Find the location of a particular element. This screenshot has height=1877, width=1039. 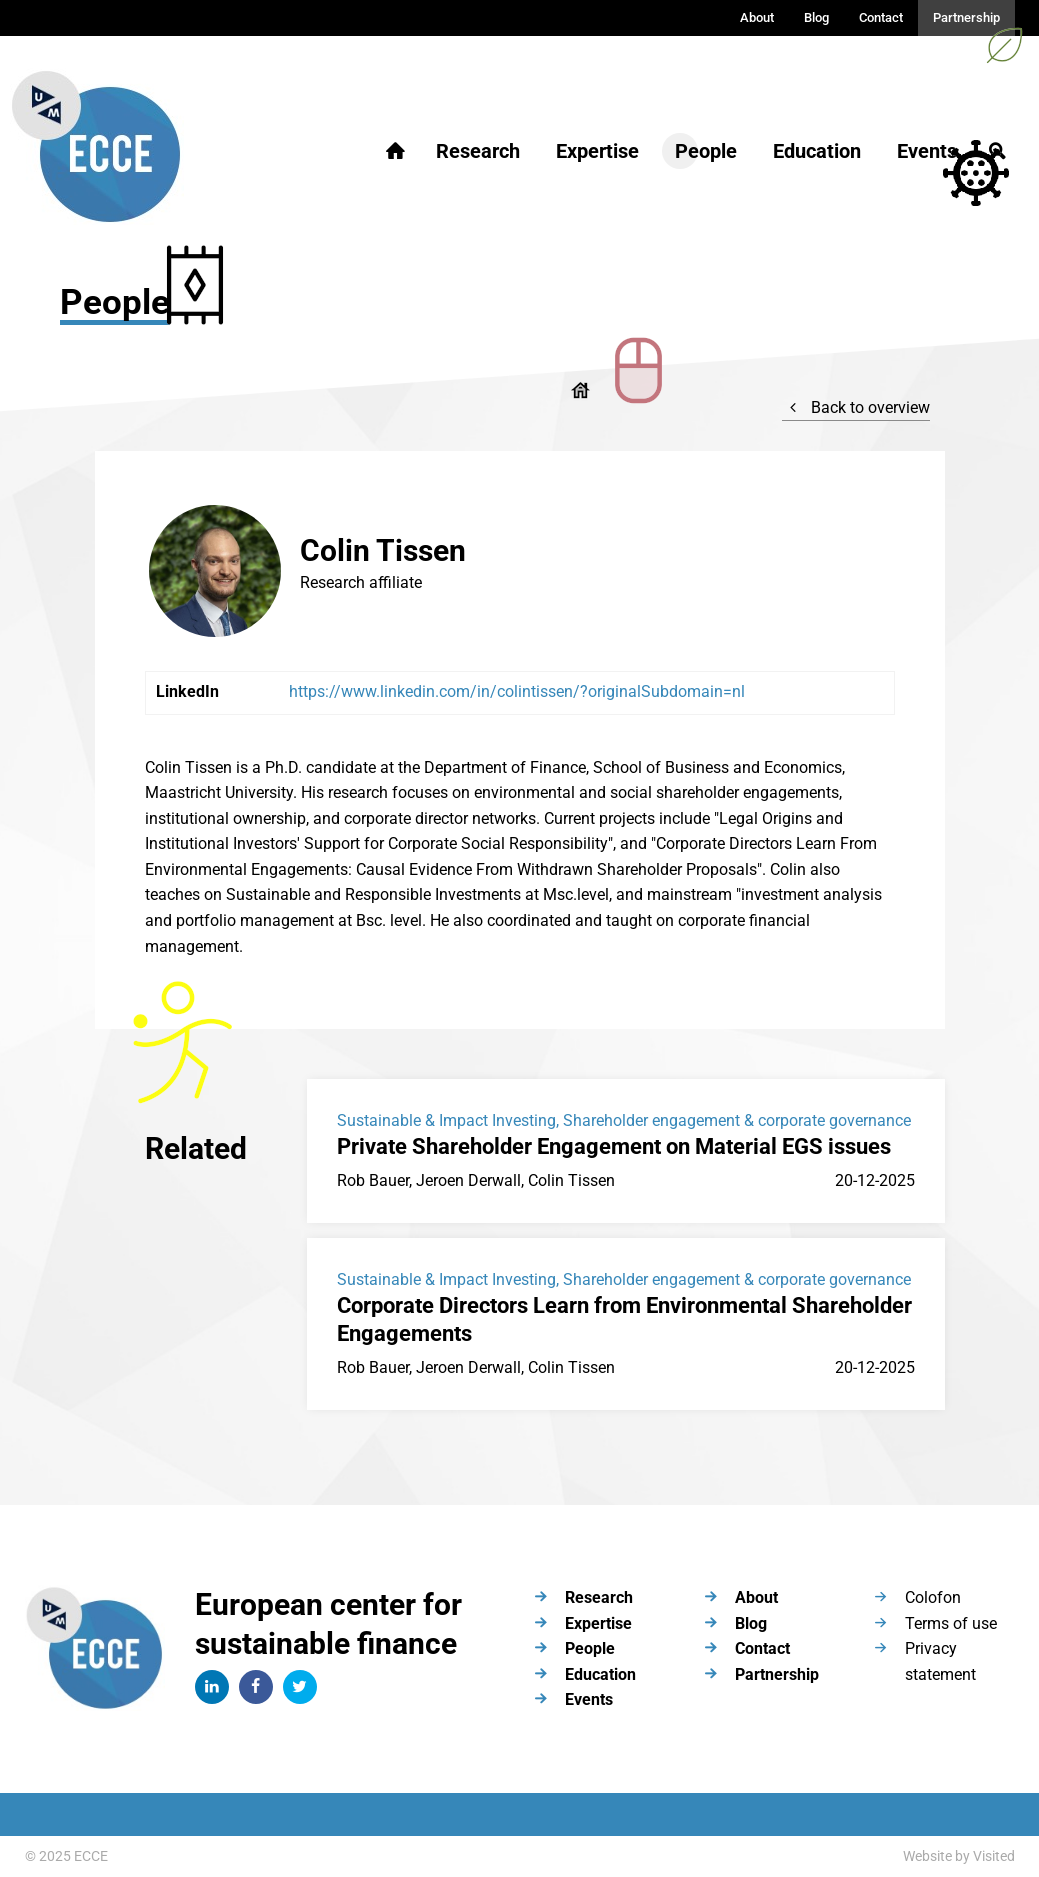

navigate to home screen is located at coordinates (580, 390).